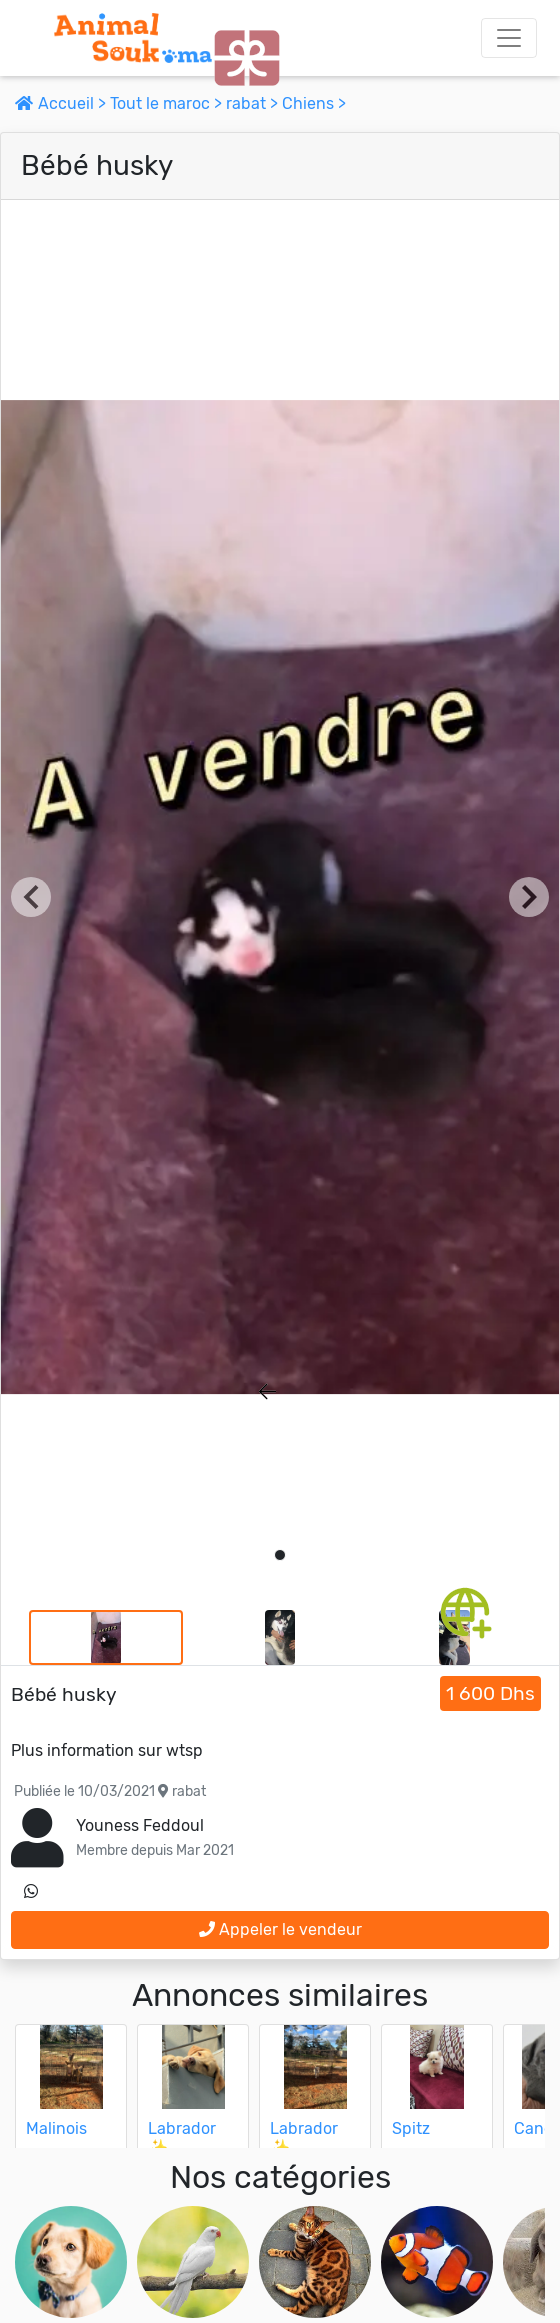 The width and height of the screenshot is (560, 2323). Describe the element at coordinates (267, 1391) in the screenshot. I see `go back to the previous screen` at that location.